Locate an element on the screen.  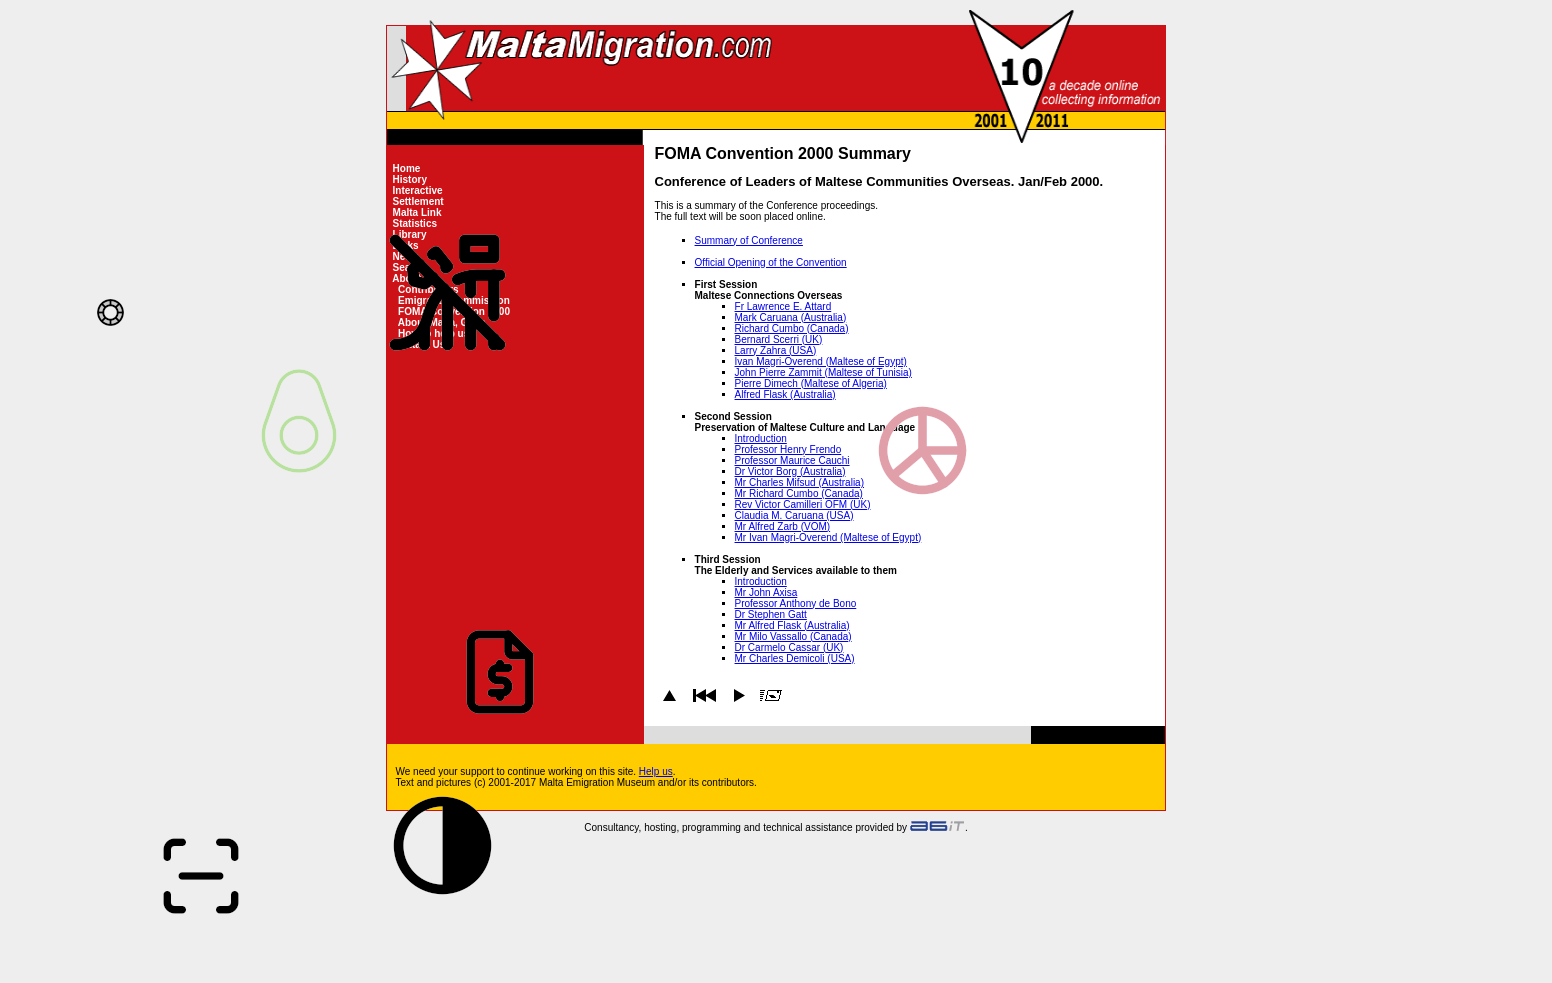
access casino or gambling games is located at coordinates (110, 312).